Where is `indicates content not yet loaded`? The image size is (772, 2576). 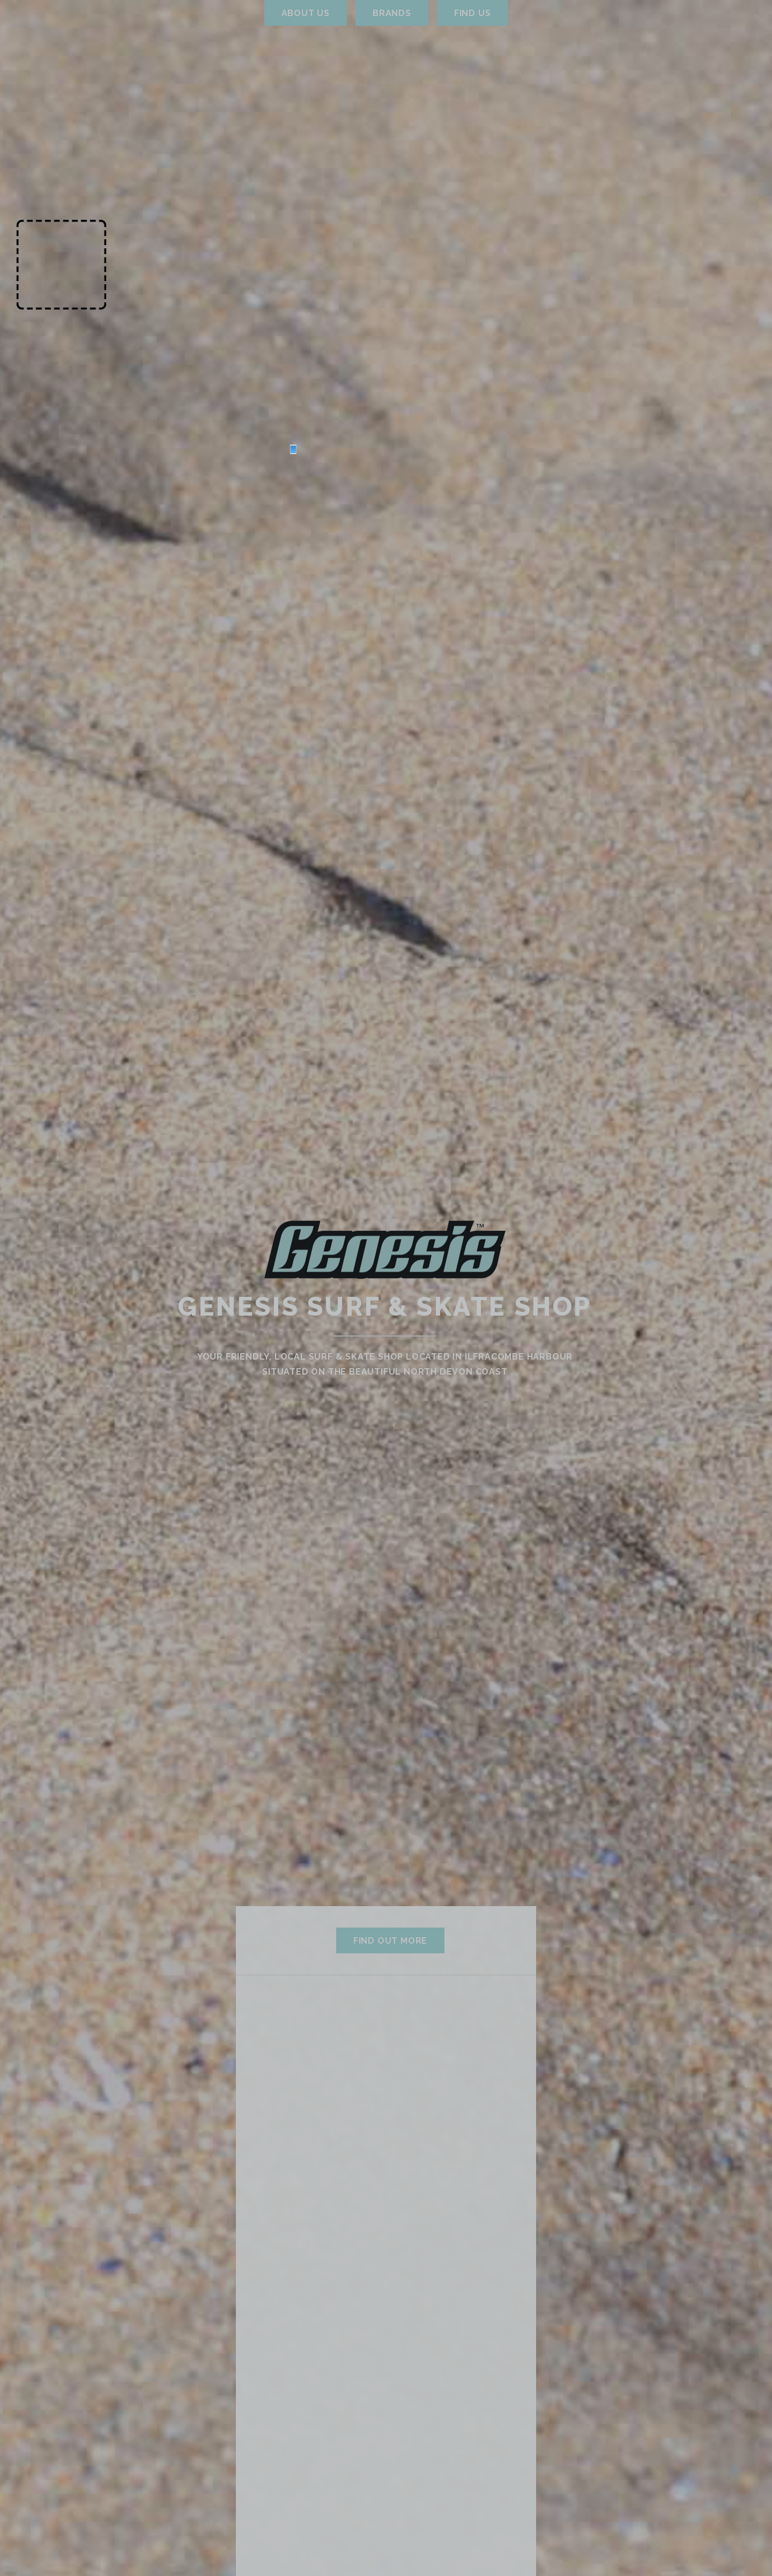
indicates content not yet loaded is located at coordinates (61, 264).